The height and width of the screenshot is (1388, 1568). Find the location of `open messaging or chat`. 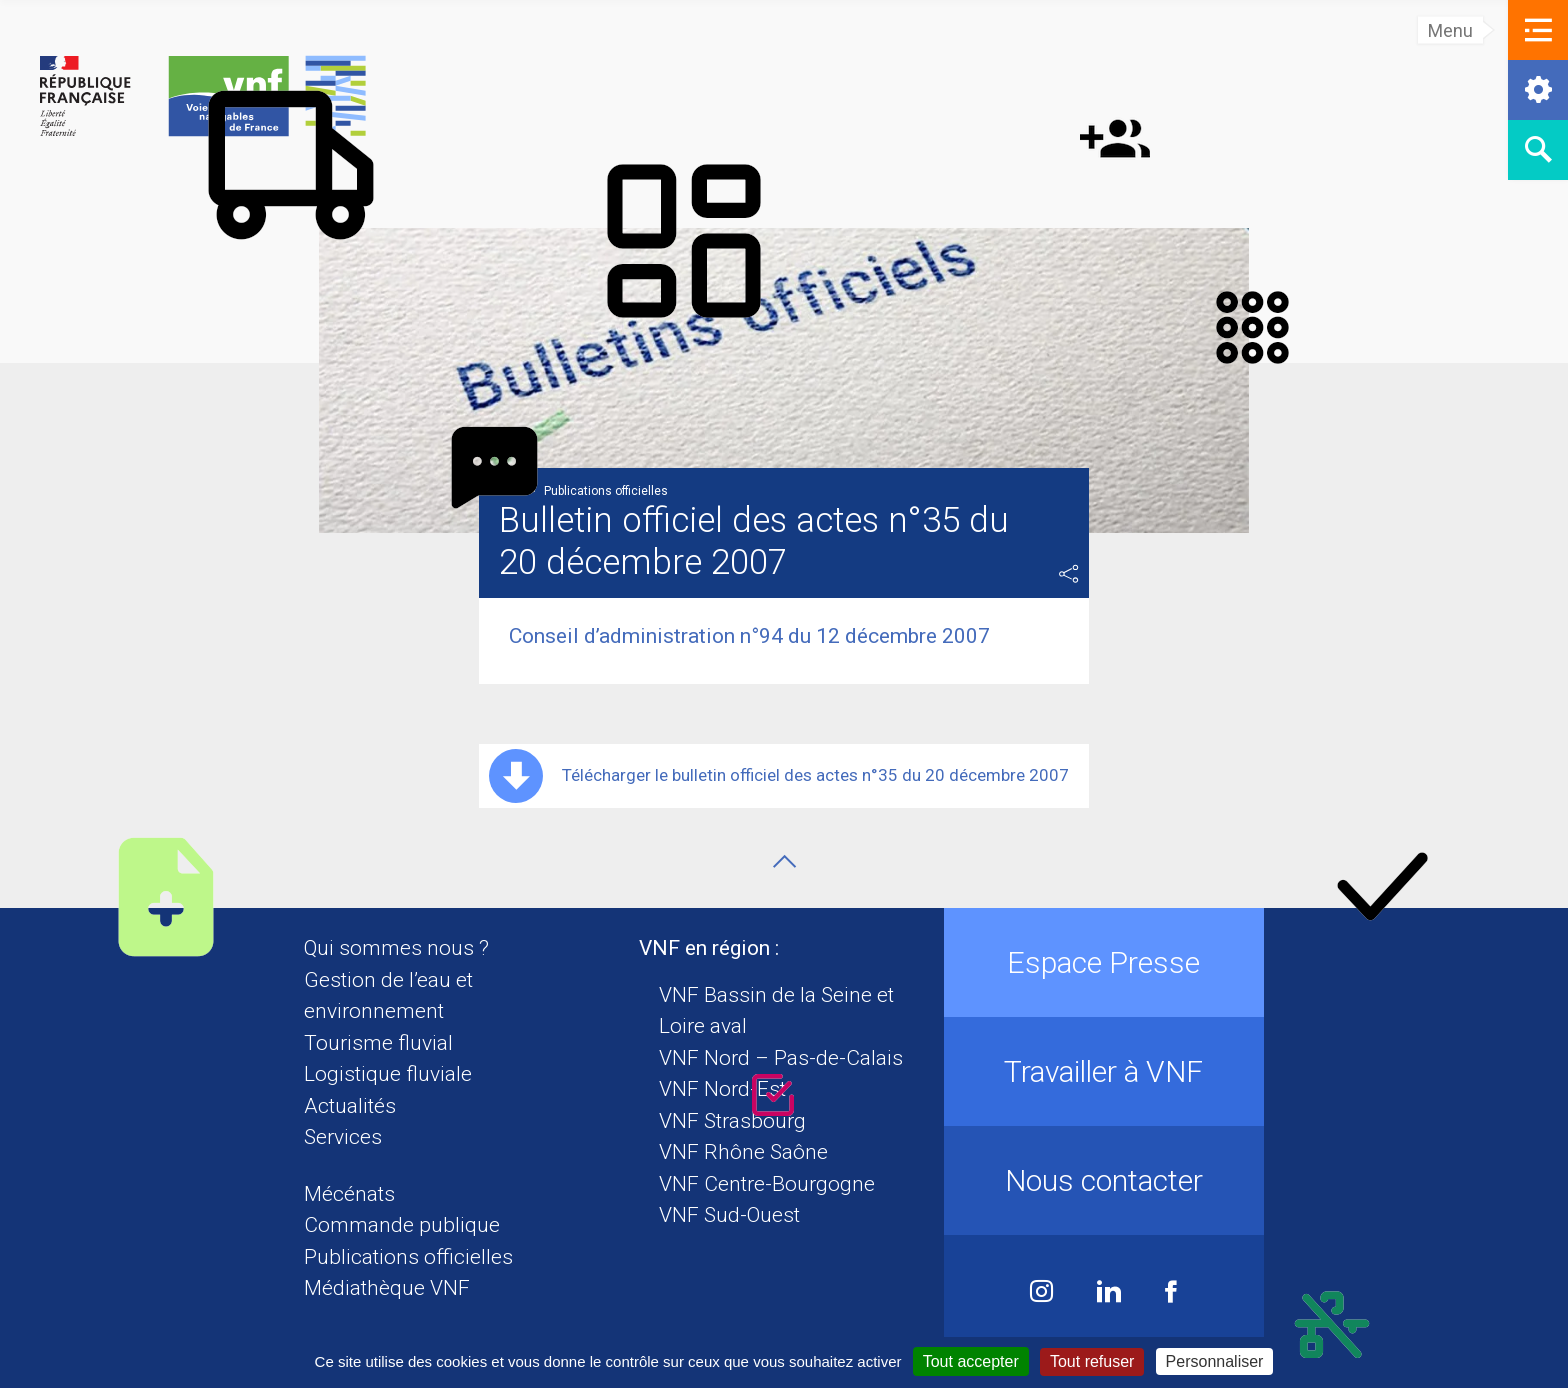

open messaging or chat is located at coordinates (494, 465).